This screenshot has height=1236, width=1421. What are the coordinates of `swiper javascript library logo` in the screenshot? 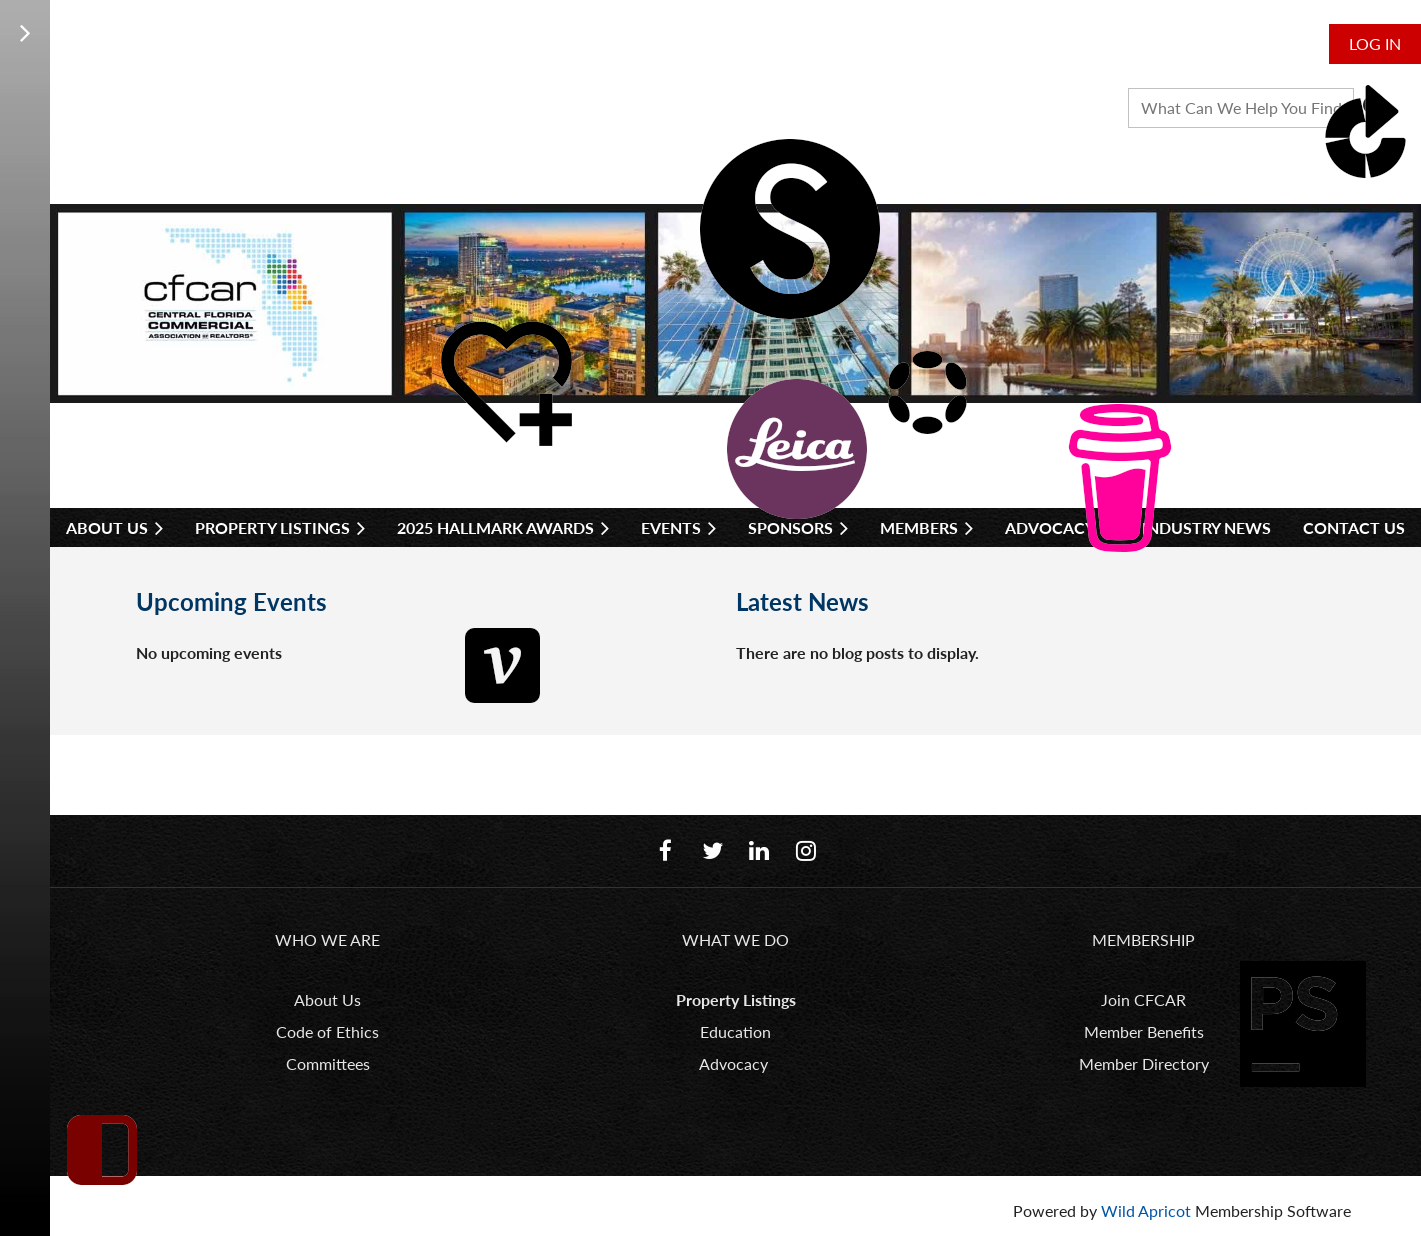 It's located at (790, 229).